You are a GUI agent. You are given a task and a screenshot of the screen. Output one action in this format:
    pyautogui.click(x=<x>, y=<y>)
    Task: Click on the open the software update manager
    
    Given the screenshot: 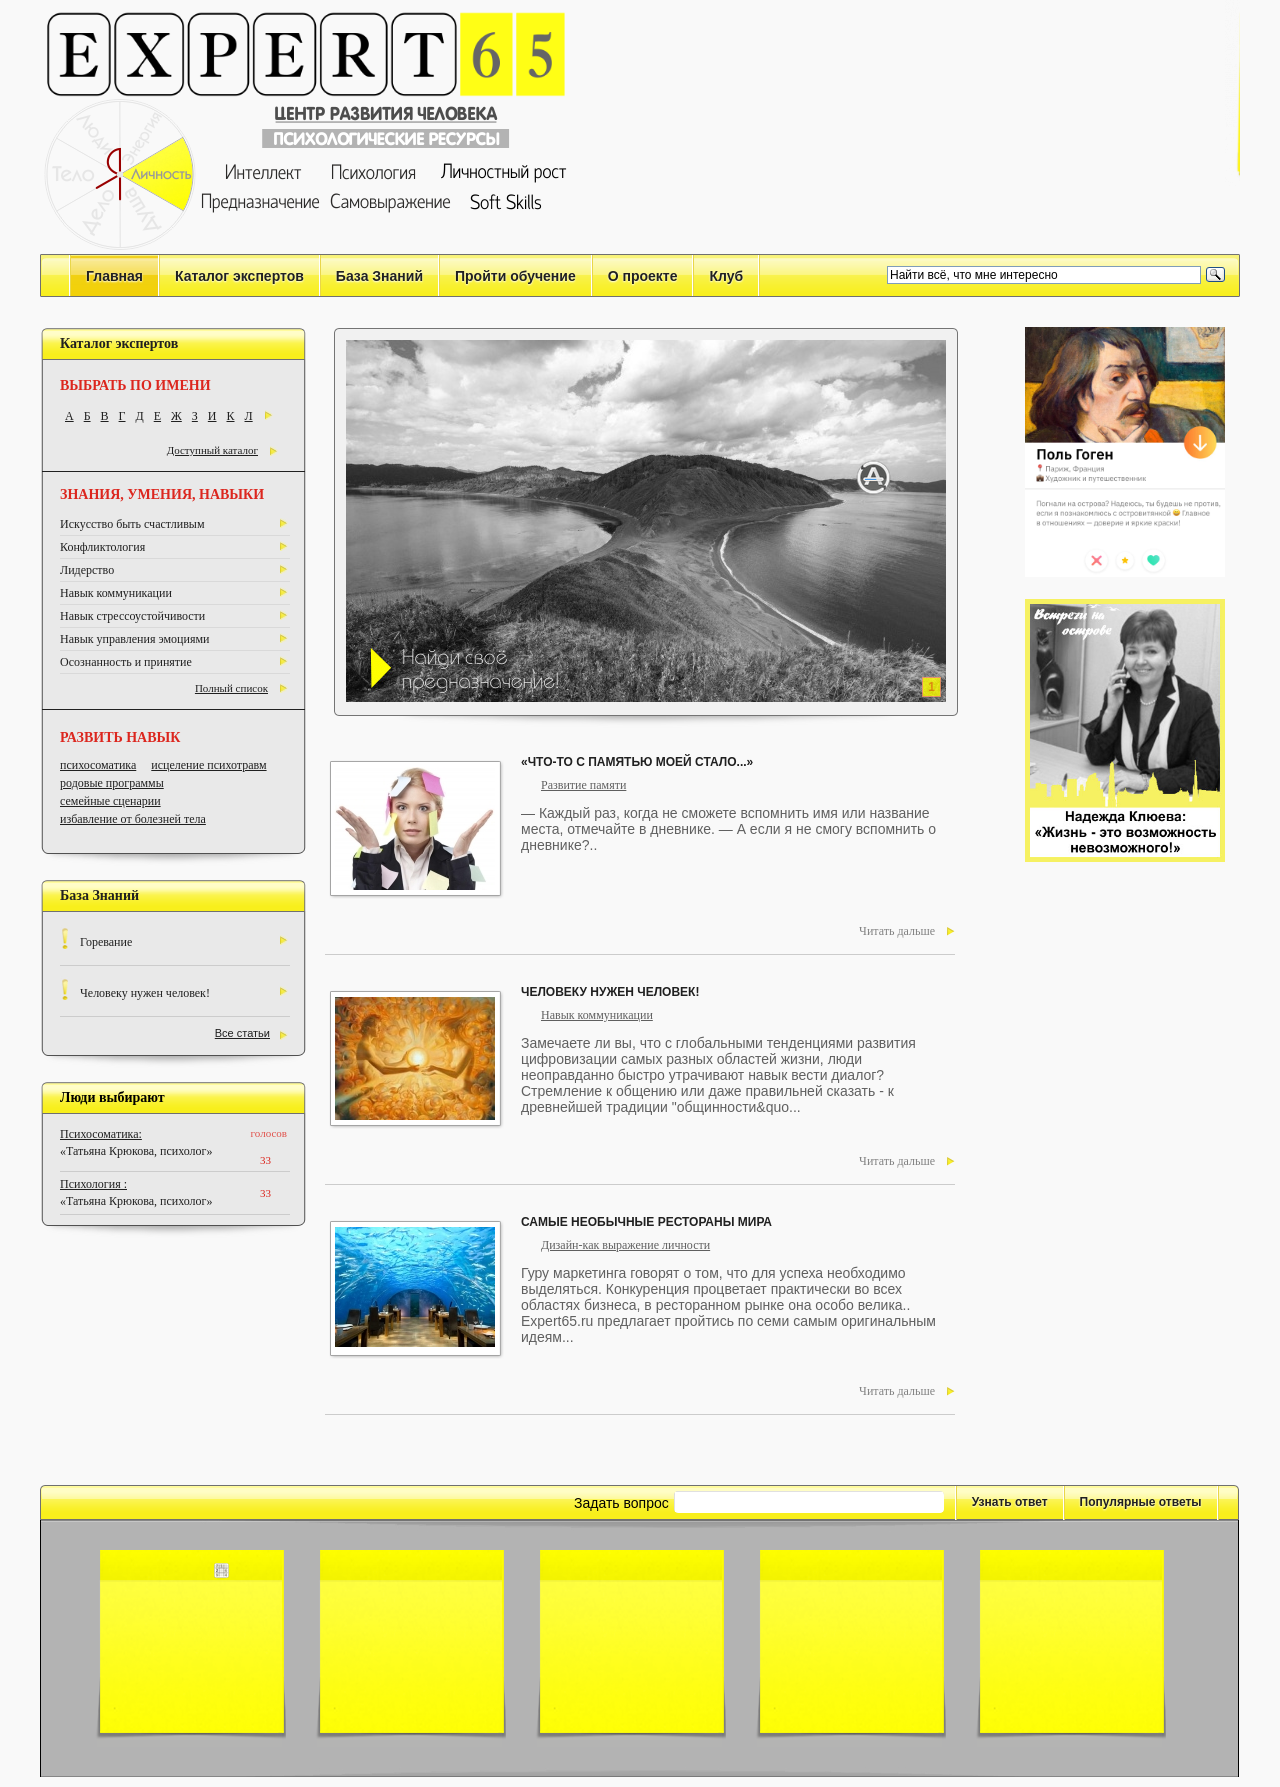 What is the action you would take?
    pyautogui.click(x=873, y=477)
    